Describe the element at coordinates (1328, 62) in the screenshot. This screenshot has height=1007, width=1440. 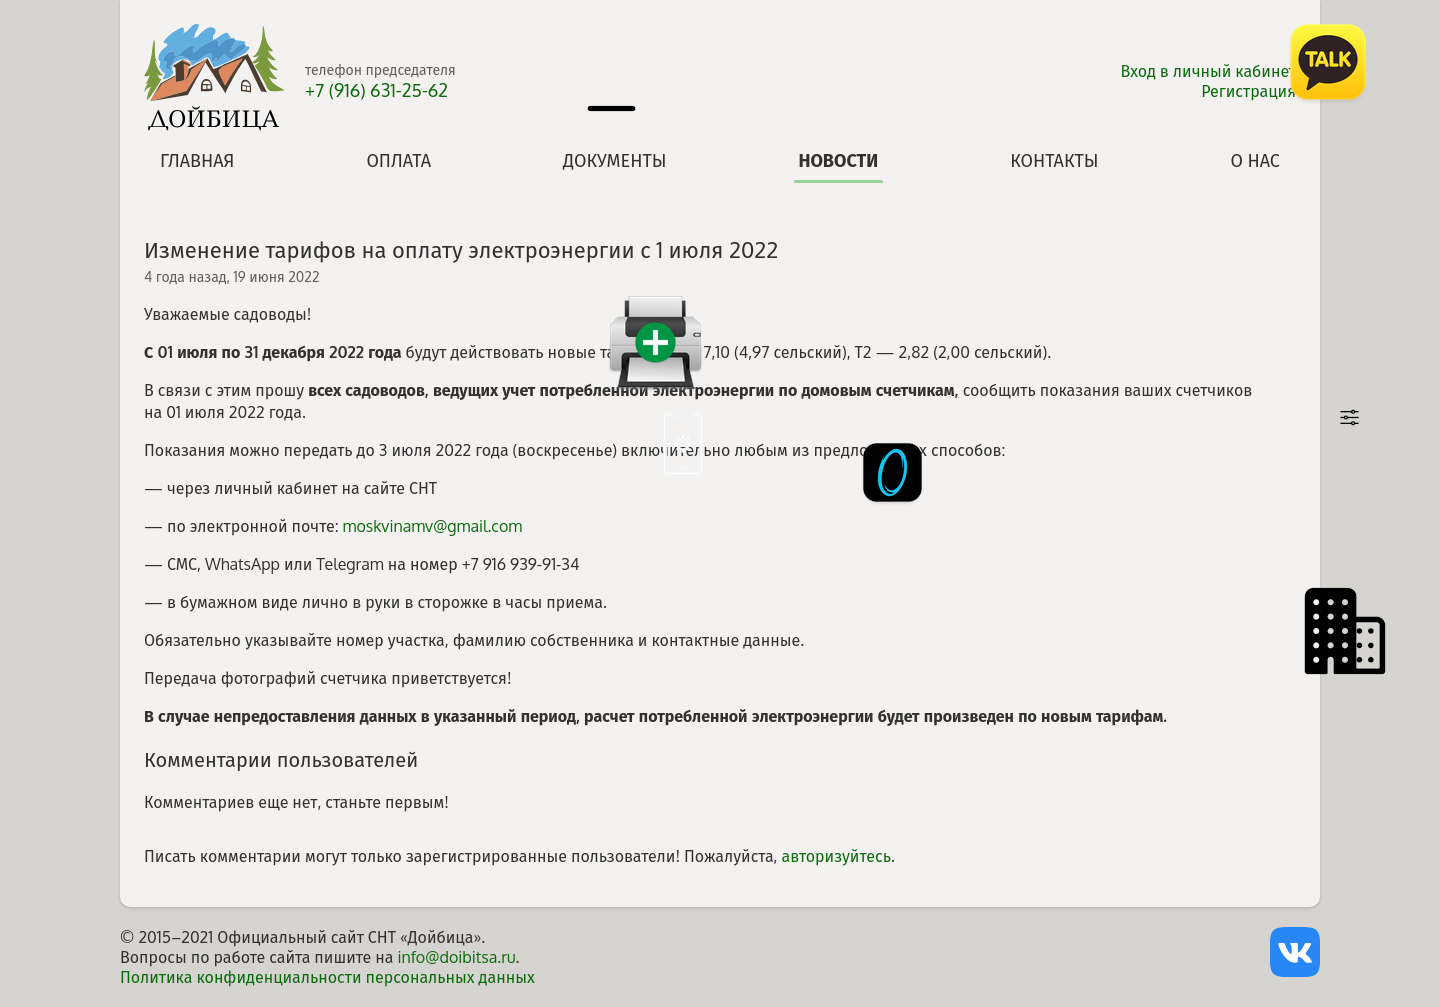
I see `open KakaoTalk messaging app` at that location.